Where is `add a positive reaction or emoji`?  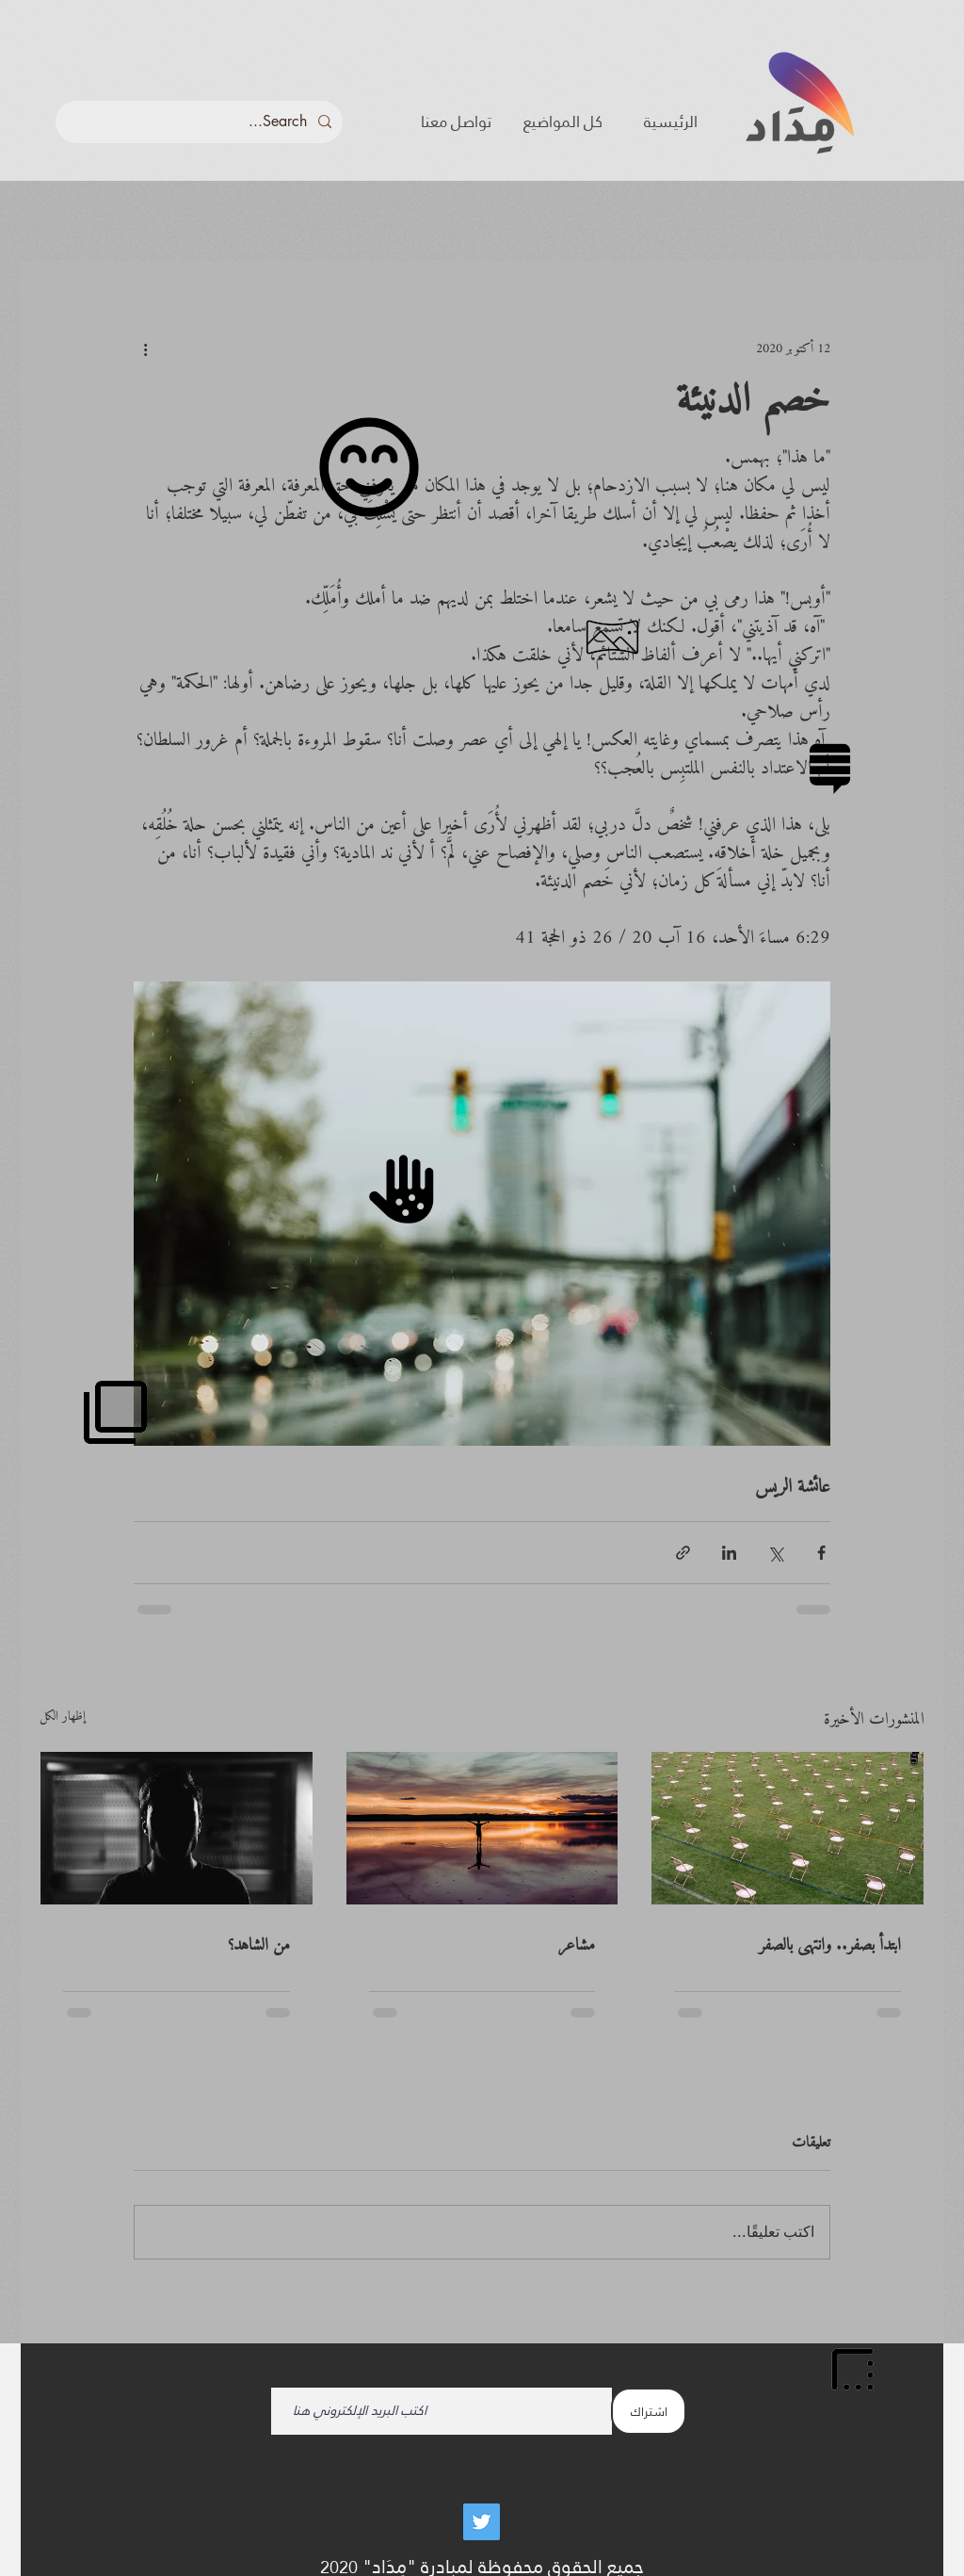 add a positive reaction or emoji is located at coordinates (369, 467).